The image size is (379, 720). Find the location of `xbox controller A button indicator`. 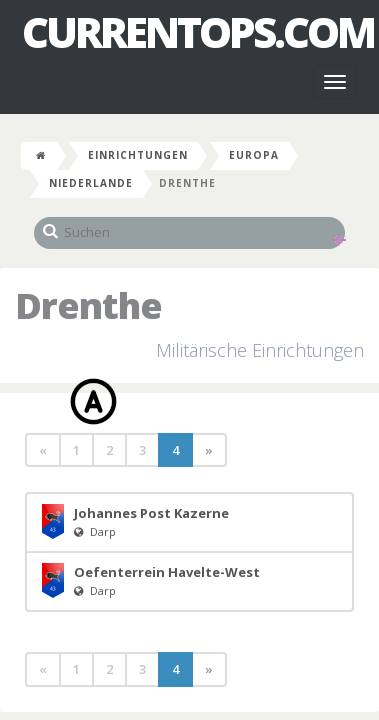

xbox controller A button indicator is located at coordinates (93, 401).